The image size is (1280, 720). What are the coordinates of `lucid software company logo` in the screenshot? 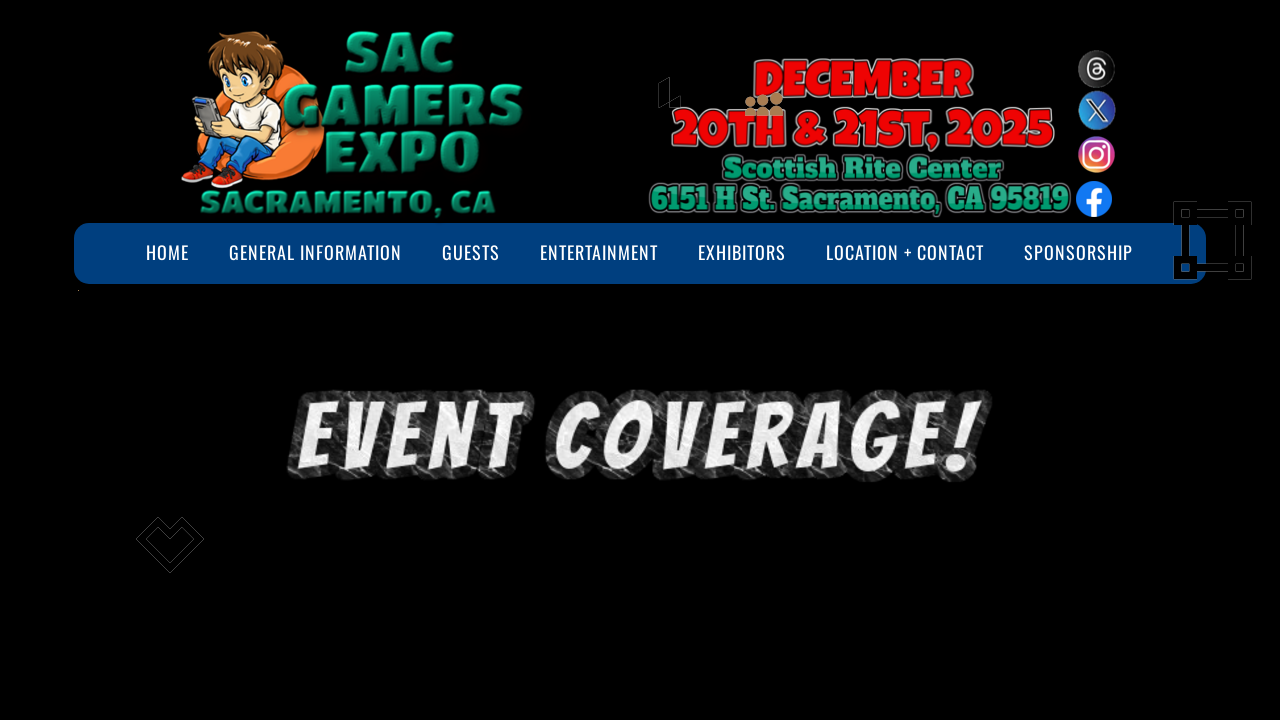 It's located at (669, 92).